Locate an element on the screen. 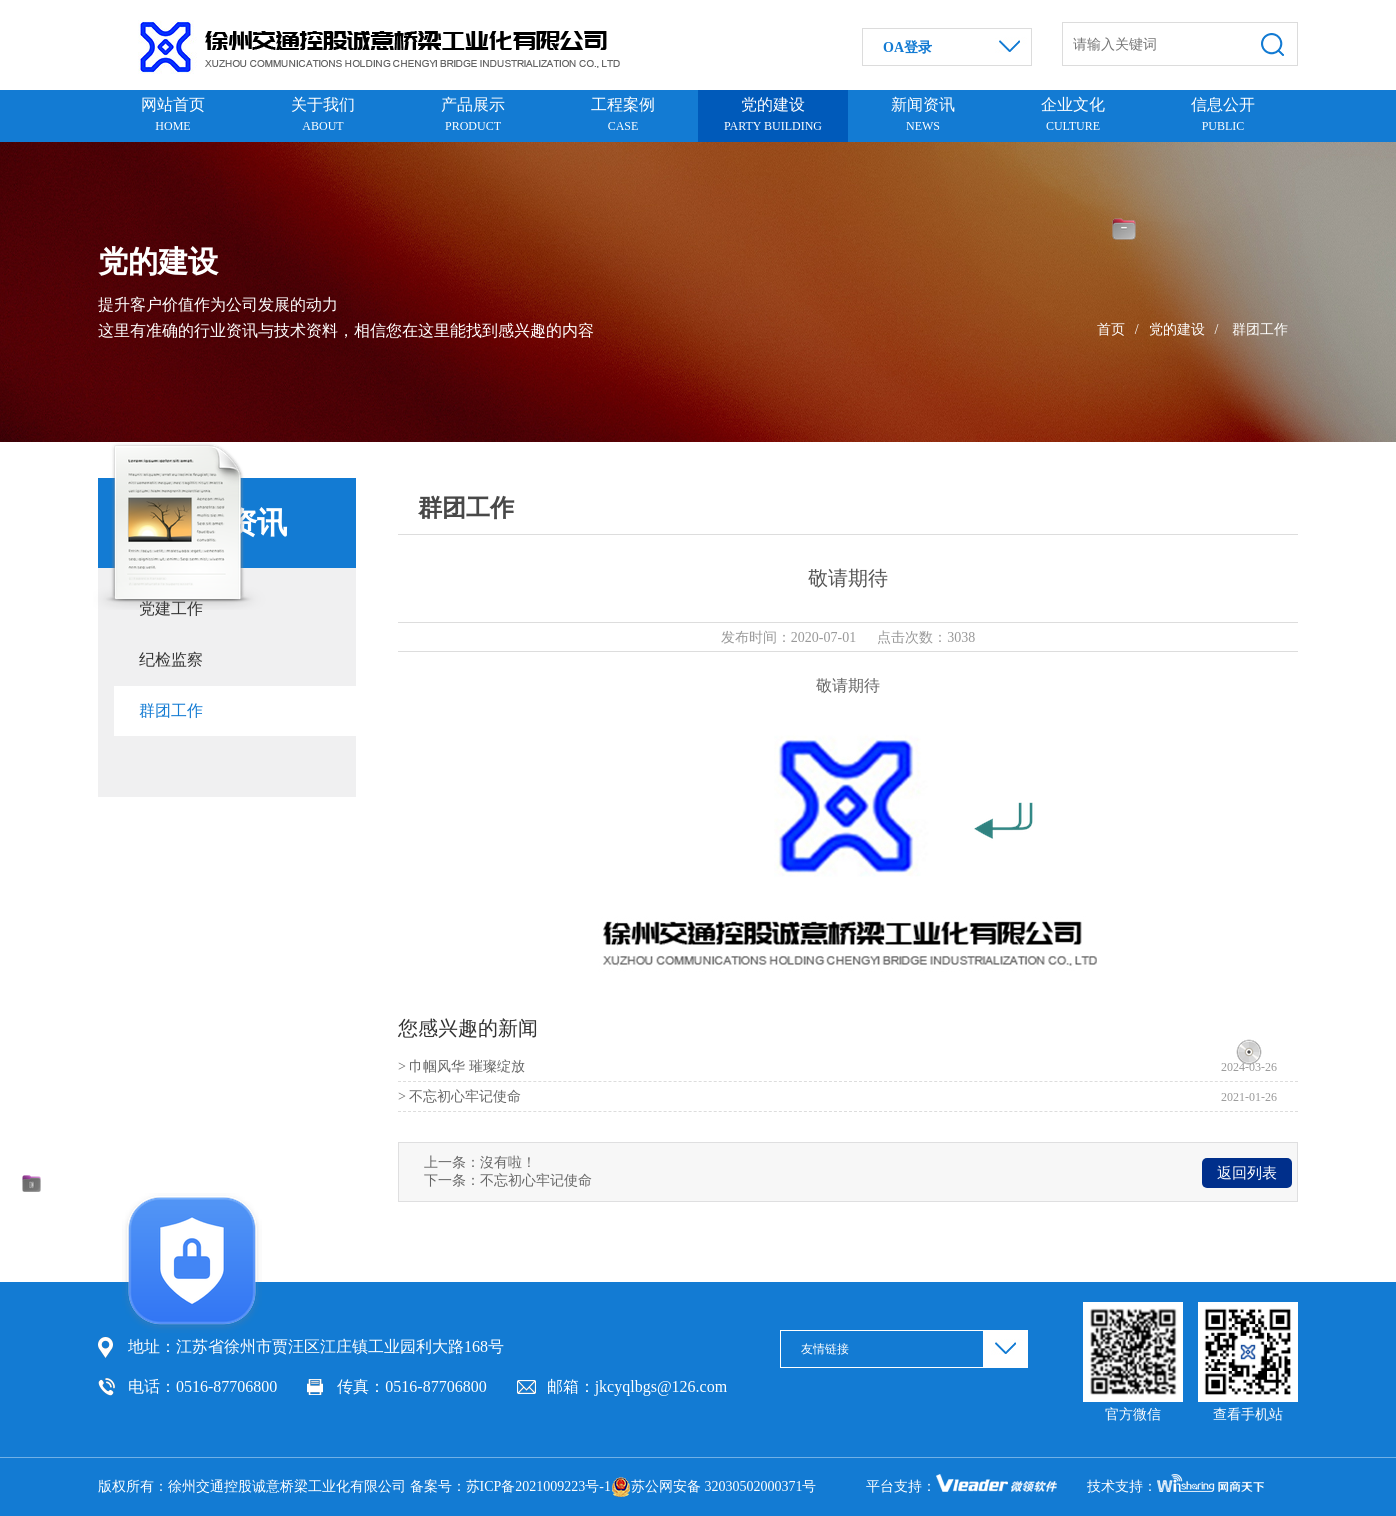 The height and width of the screenshot is (1516, 1396). open file manager application is located at coordinates (1124, 229).